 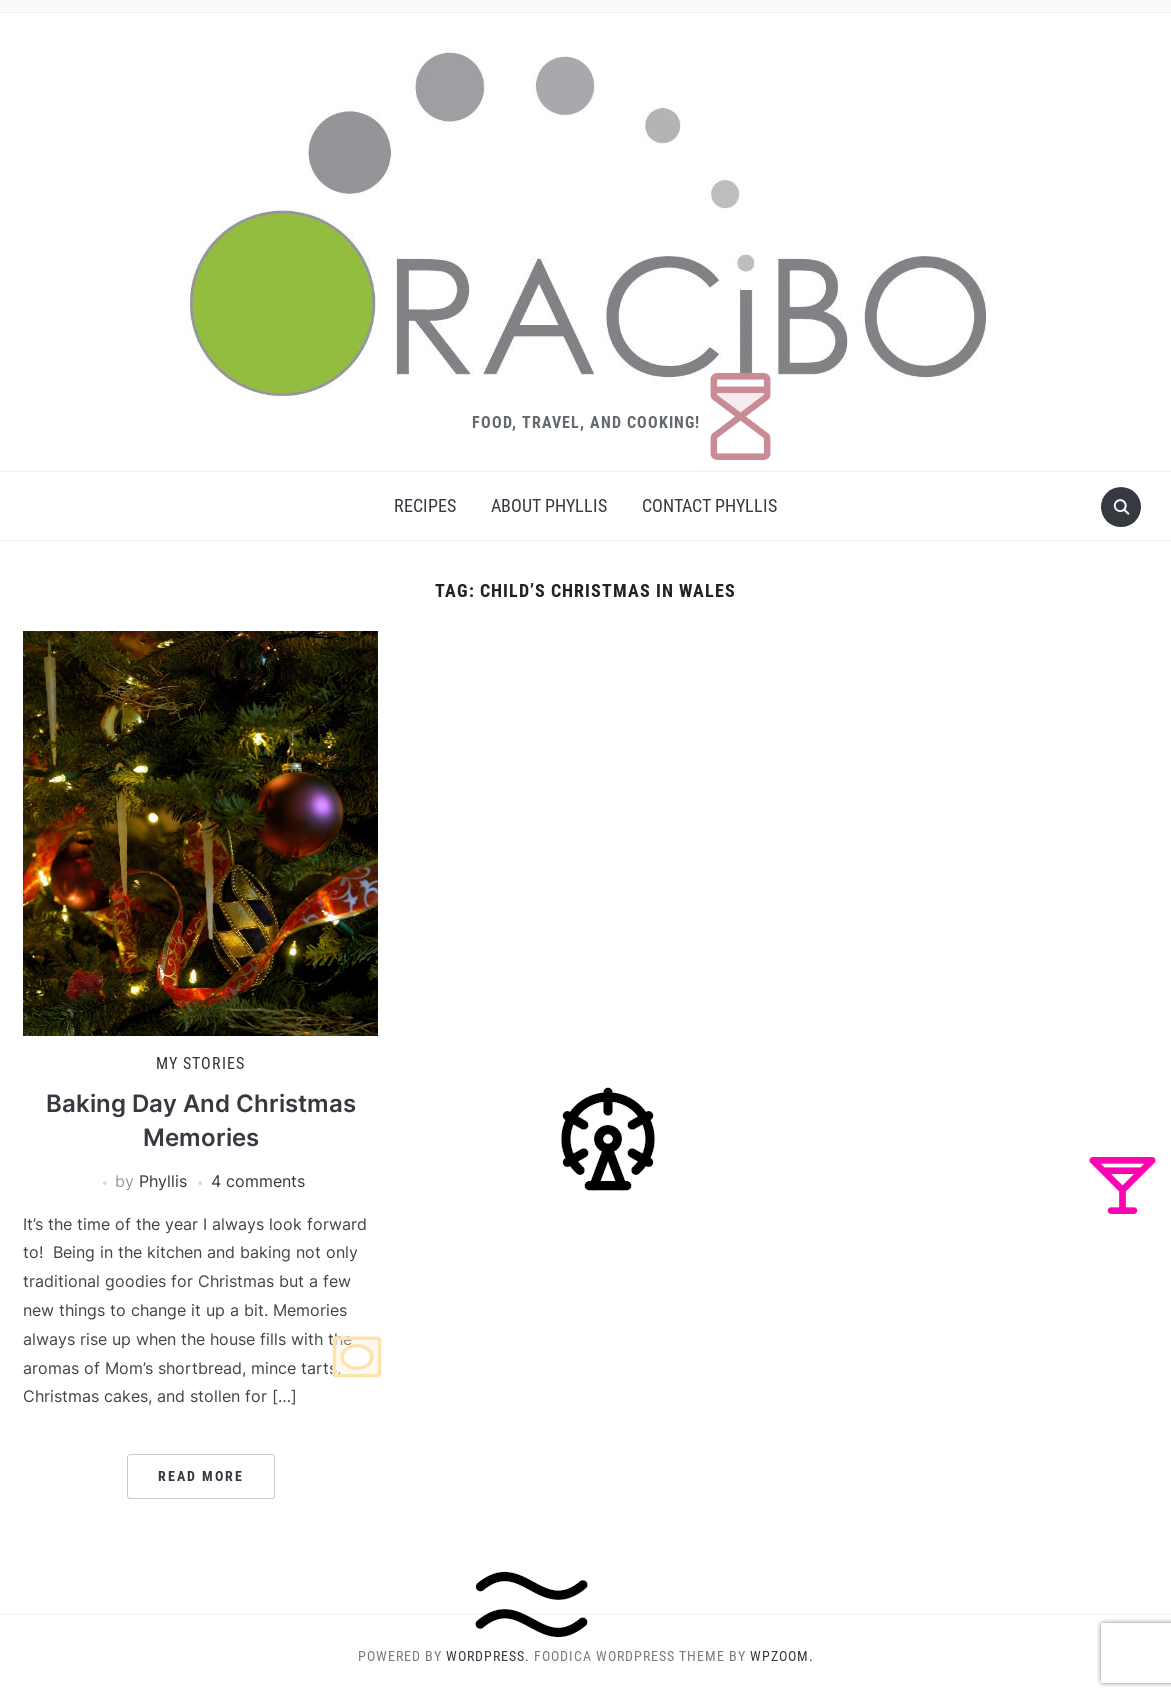 I want to click on indicates a timer with significant time remaining, so click(x=740, y=416).